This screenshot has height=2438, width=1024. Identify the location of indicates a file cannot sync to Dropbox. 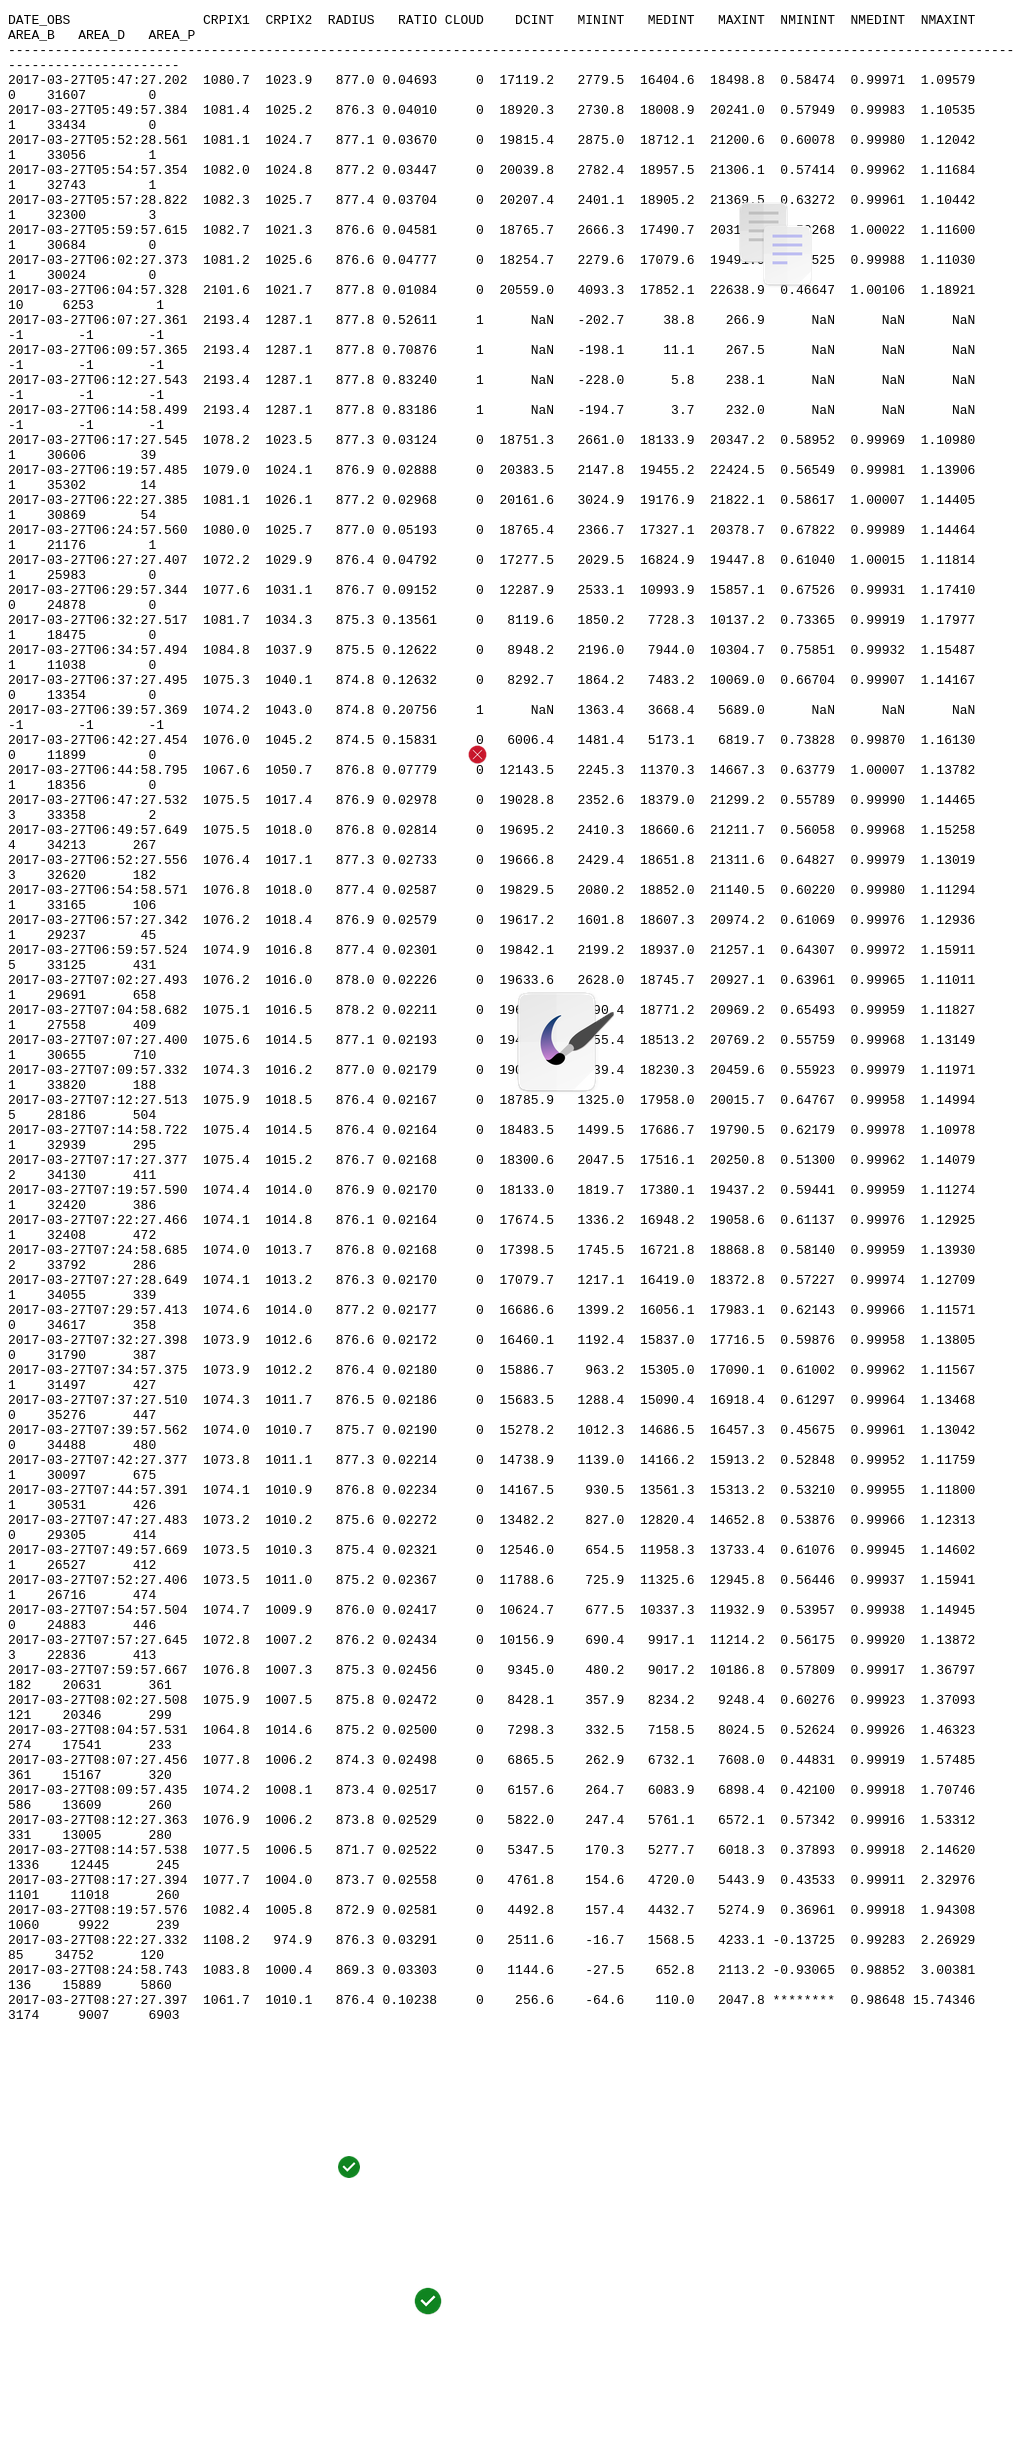
(477, 754).